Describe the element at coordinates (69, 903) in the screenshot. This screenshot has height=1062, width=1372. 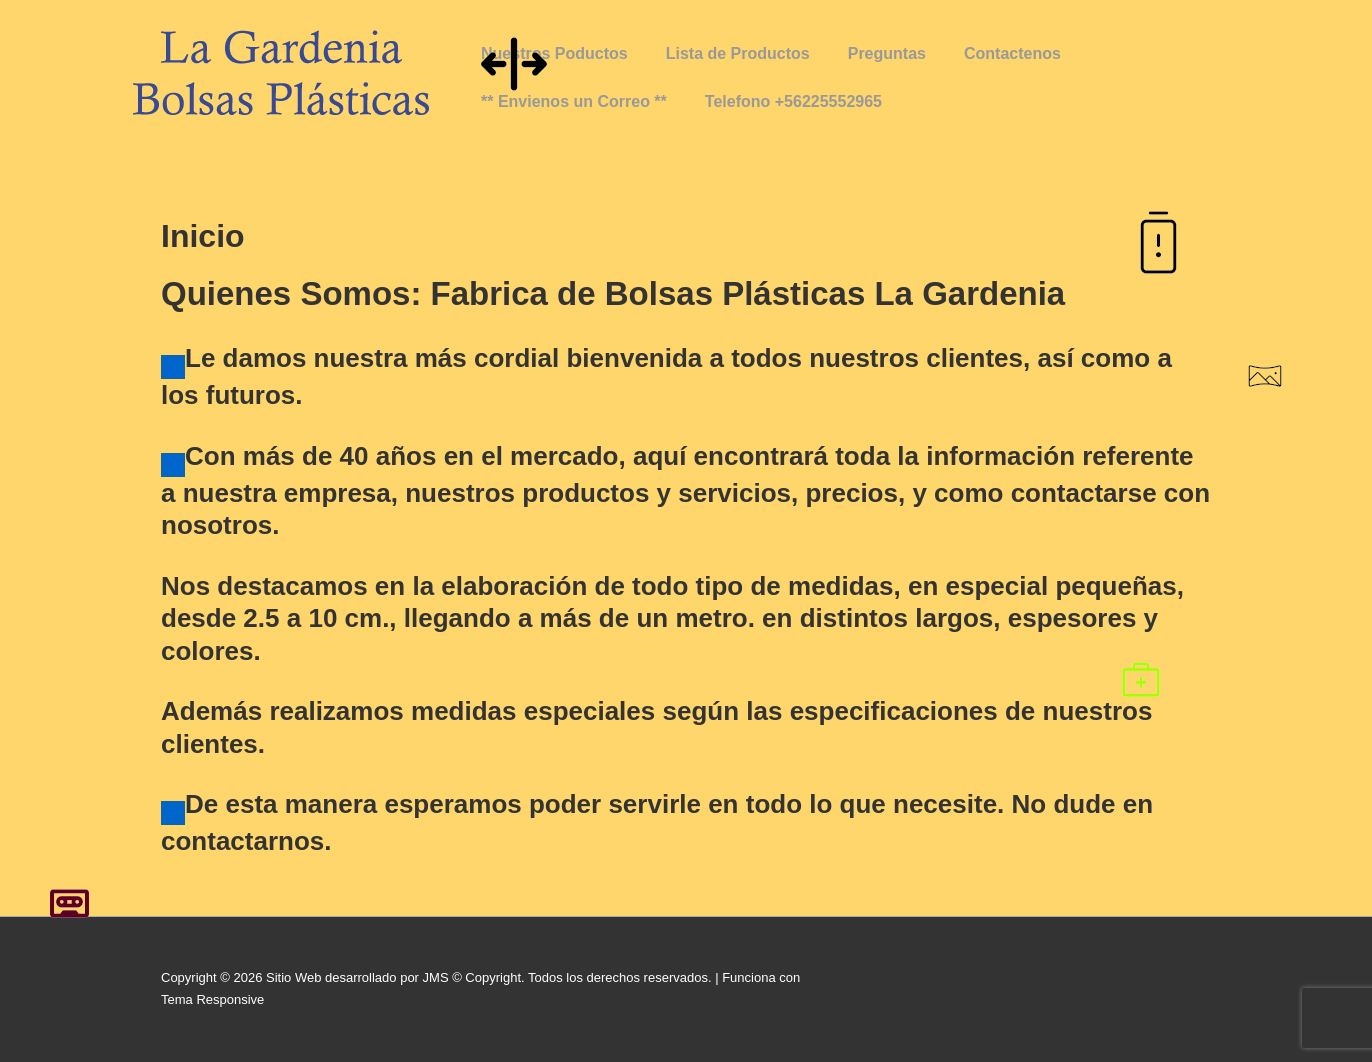
I see `access audio recordings or voice memos` at that location.